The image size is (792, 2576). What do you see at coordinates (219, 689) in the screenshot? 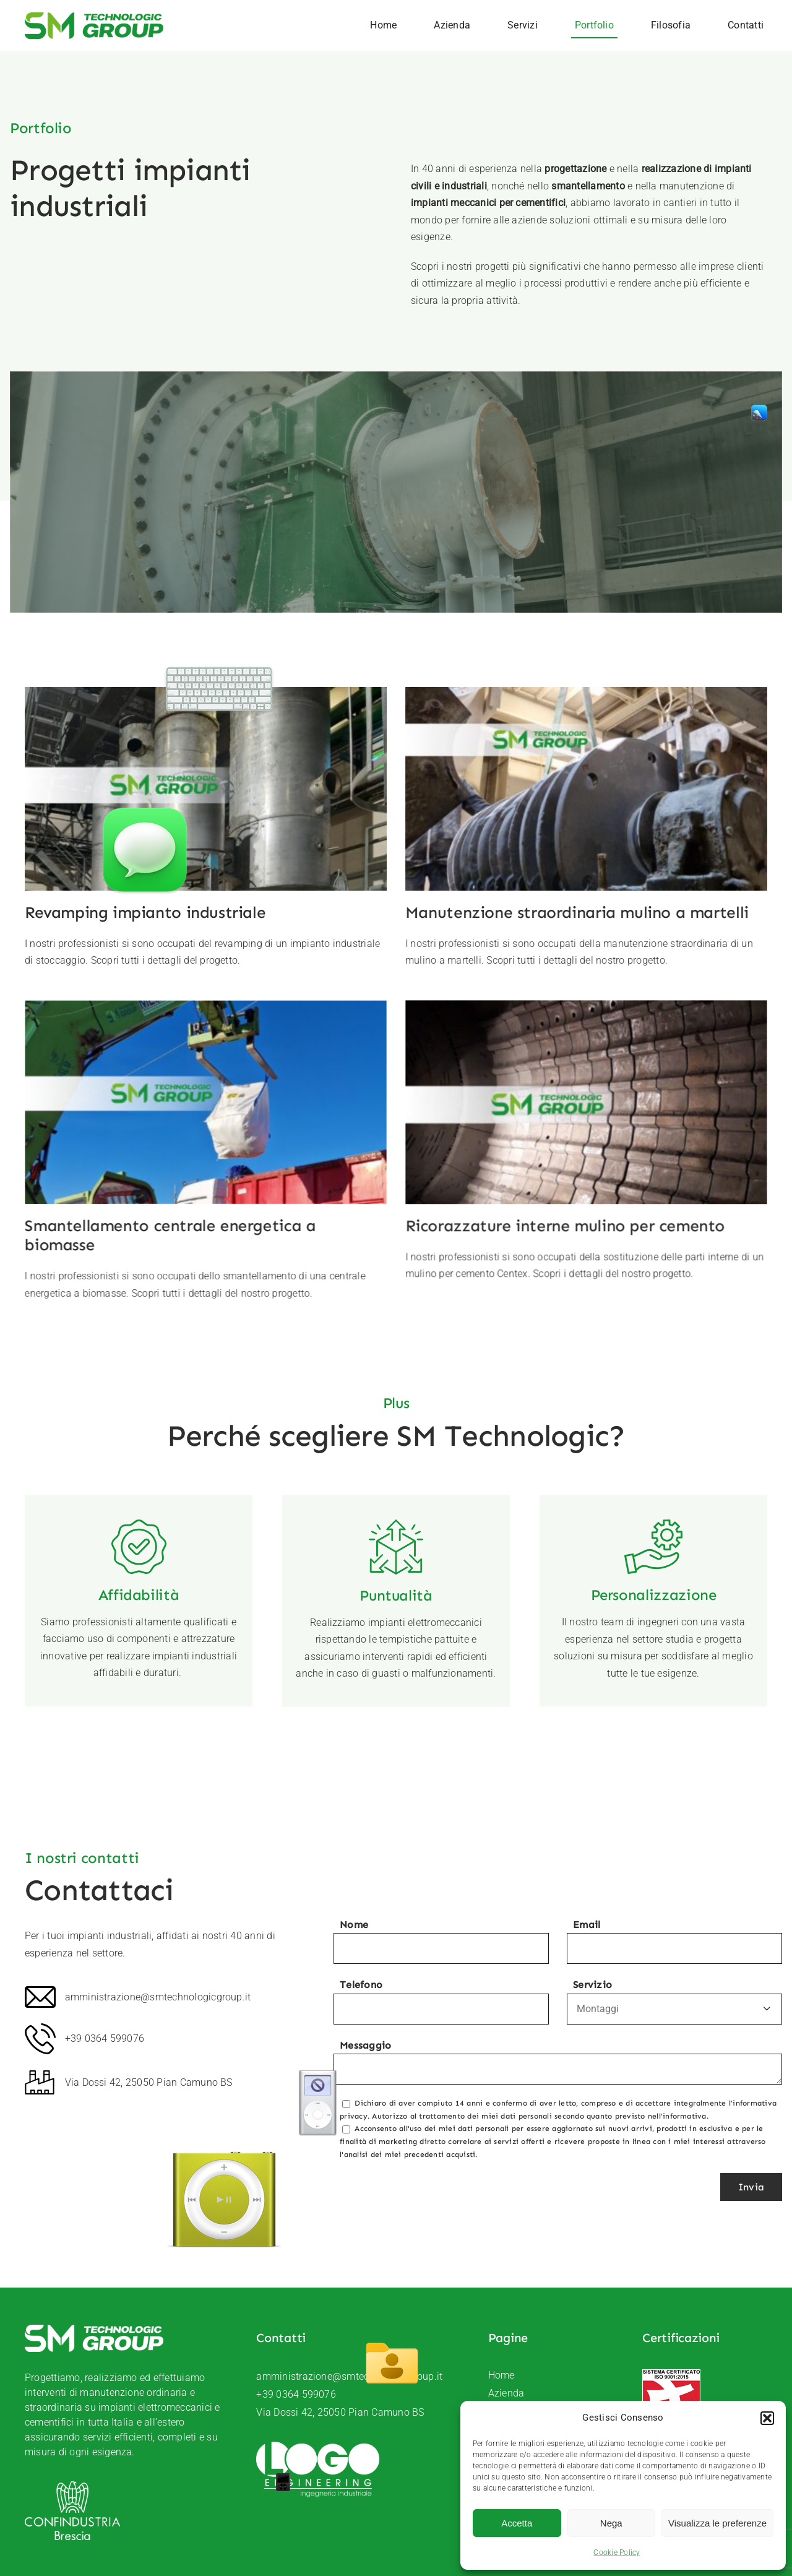
I see `bluetooth keyboard connected successfully` at bounding box center [219, 689].